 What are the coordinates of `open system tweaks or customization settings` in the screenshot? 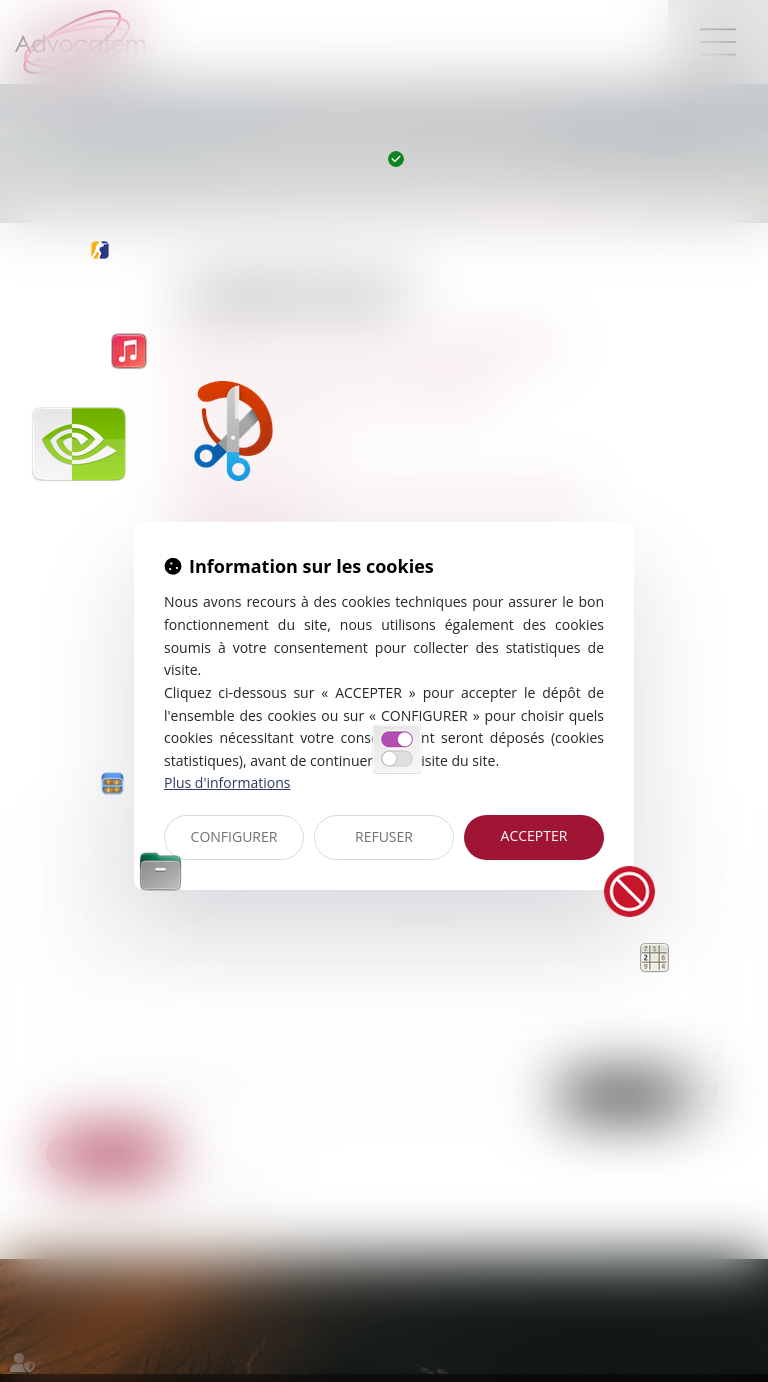 It's located at (397, 749).